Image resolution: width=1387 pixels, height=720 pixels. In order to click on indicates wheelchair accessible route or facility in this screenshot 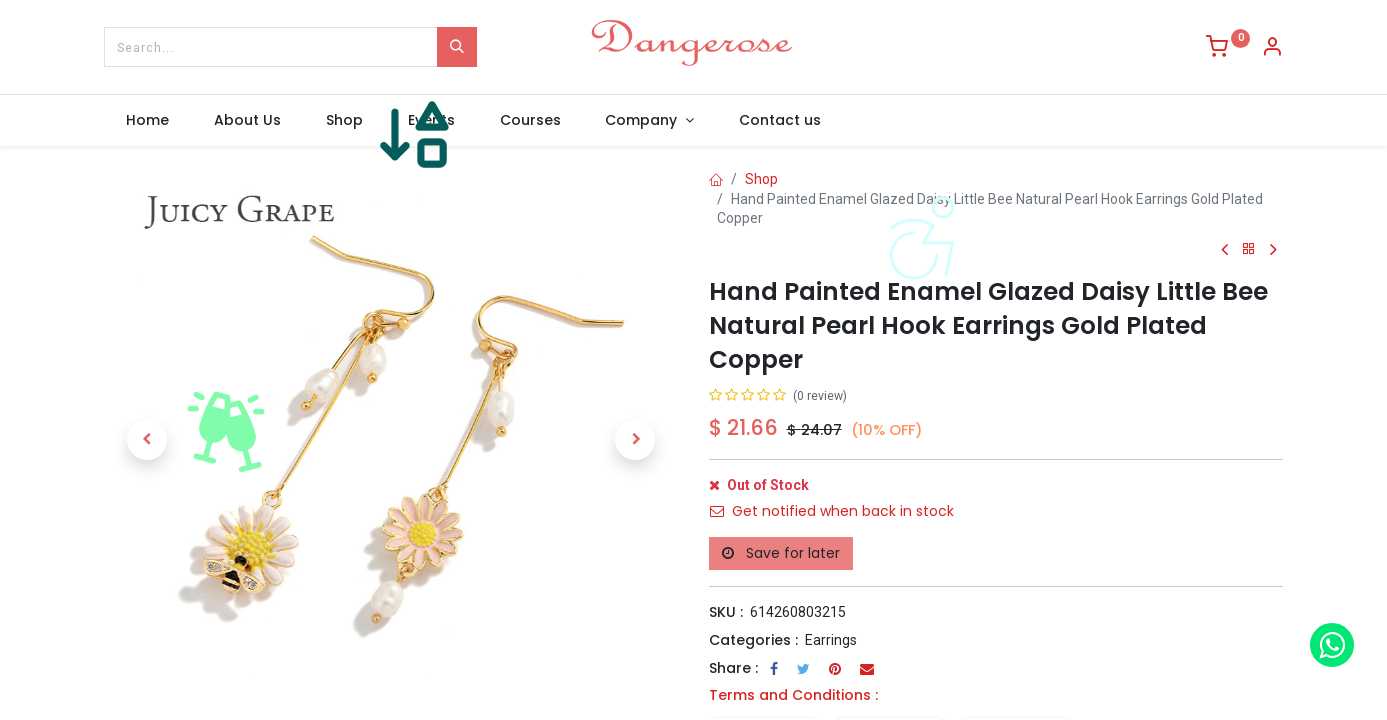, I will do `click(923, 239)`.